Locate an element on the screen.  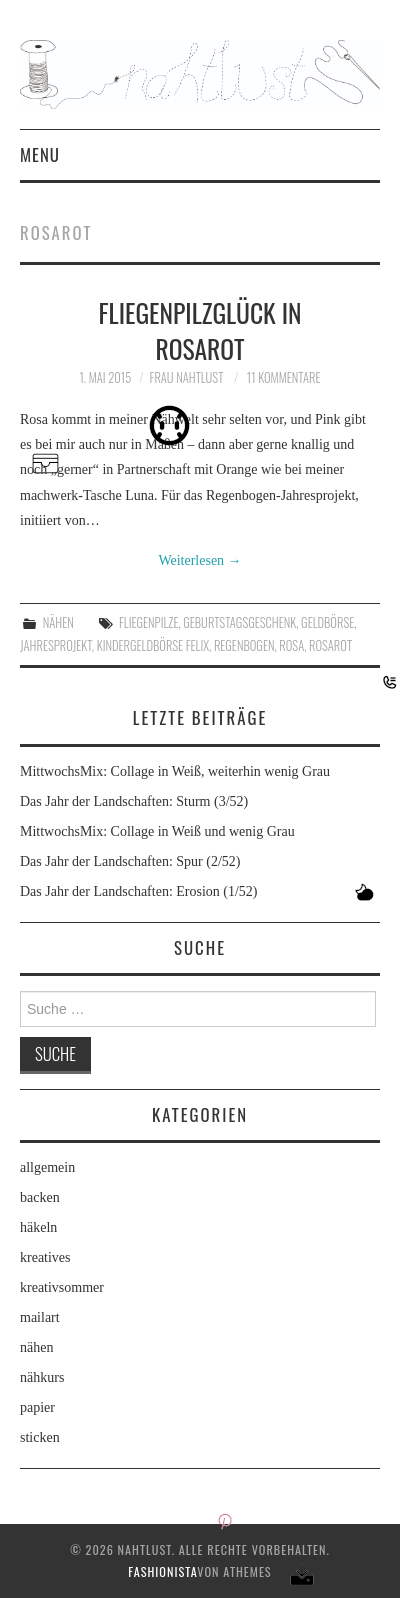
open Pinterest app is located at coordinates (224, 1521).